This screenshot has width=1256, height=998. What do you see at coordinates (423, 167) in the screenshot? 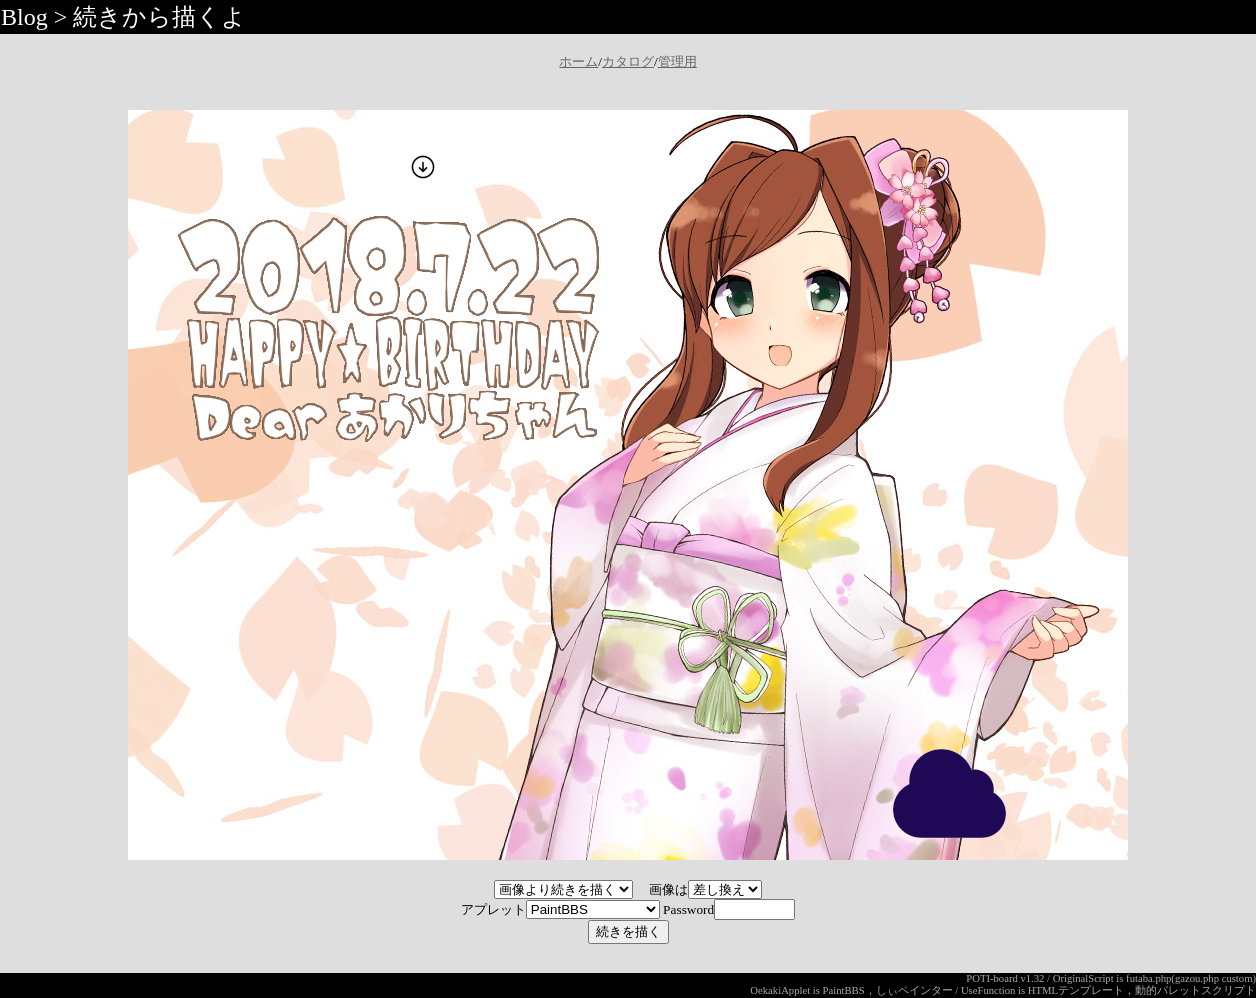
I see `download a file or content` at bounding box center [423, 167].